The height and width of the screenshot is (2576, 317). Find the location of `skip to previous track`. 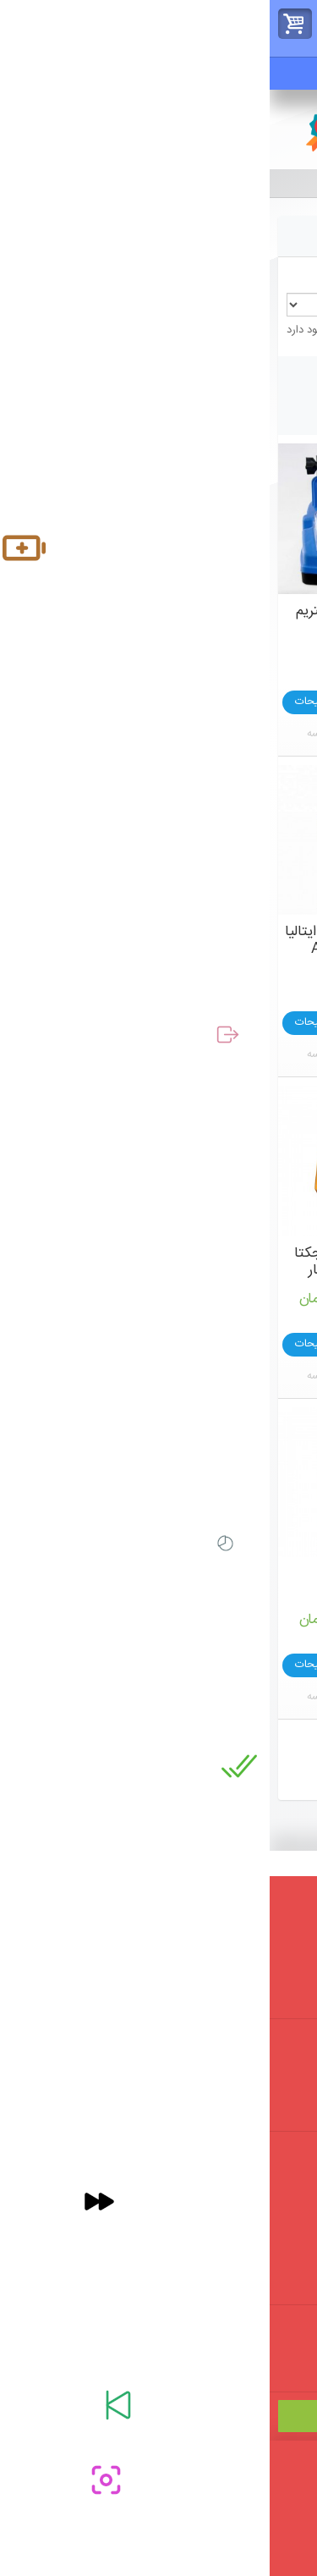

skip to previous track is located at coordinates (118, 2405).